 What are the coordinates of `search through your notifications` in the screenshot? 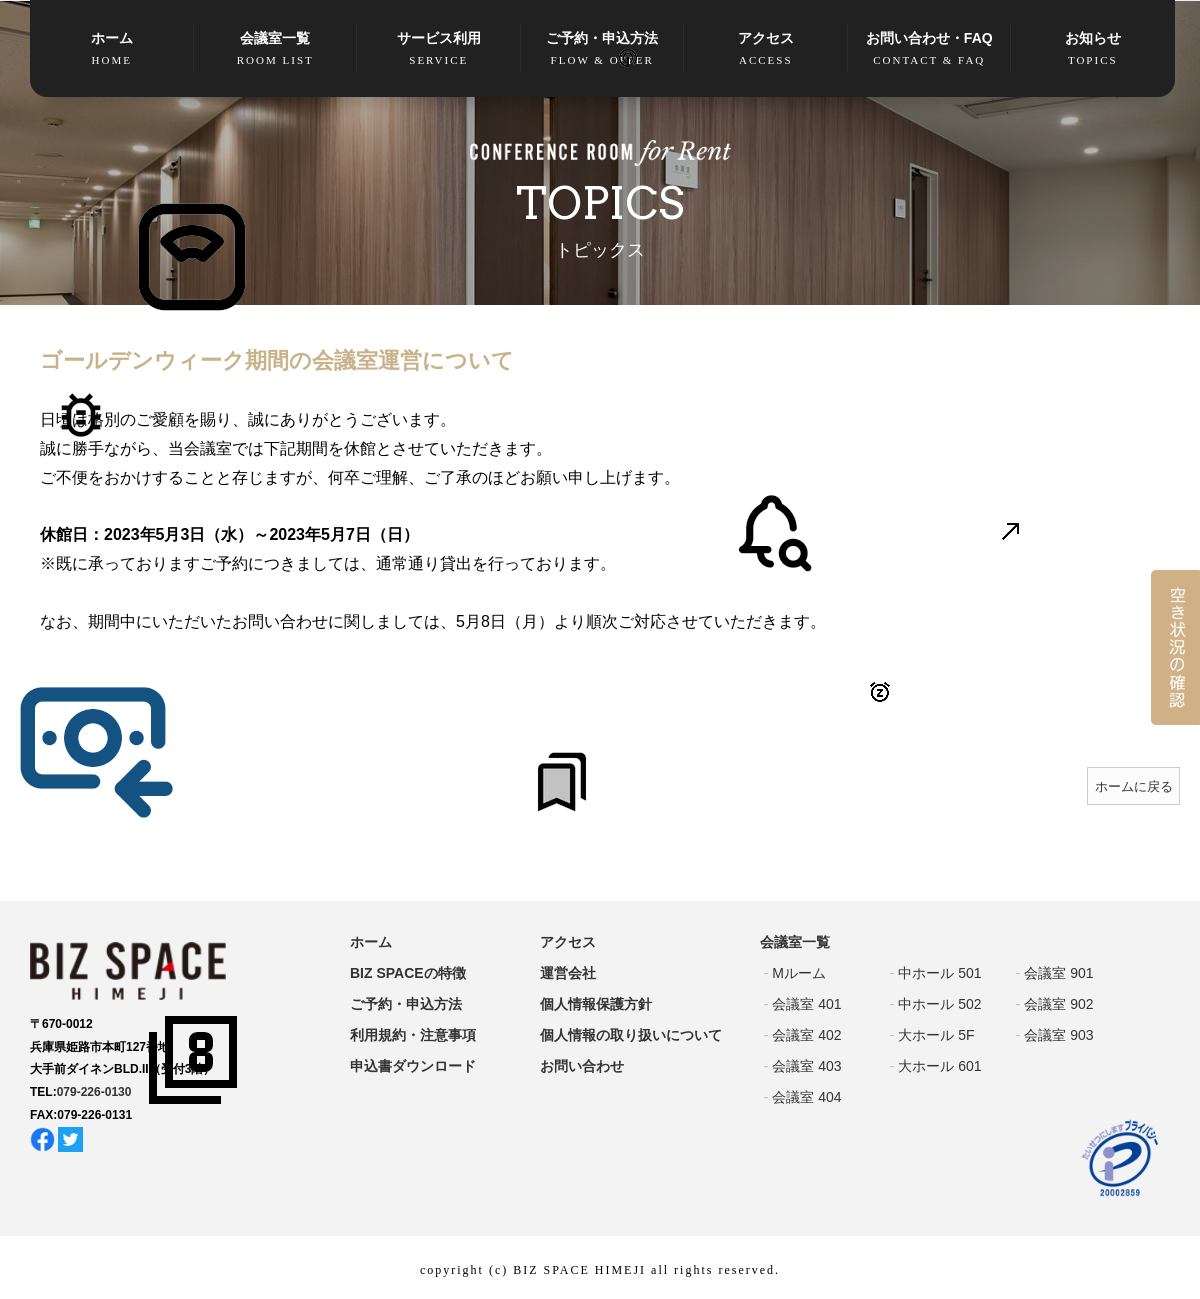 It's located at (771, 531).